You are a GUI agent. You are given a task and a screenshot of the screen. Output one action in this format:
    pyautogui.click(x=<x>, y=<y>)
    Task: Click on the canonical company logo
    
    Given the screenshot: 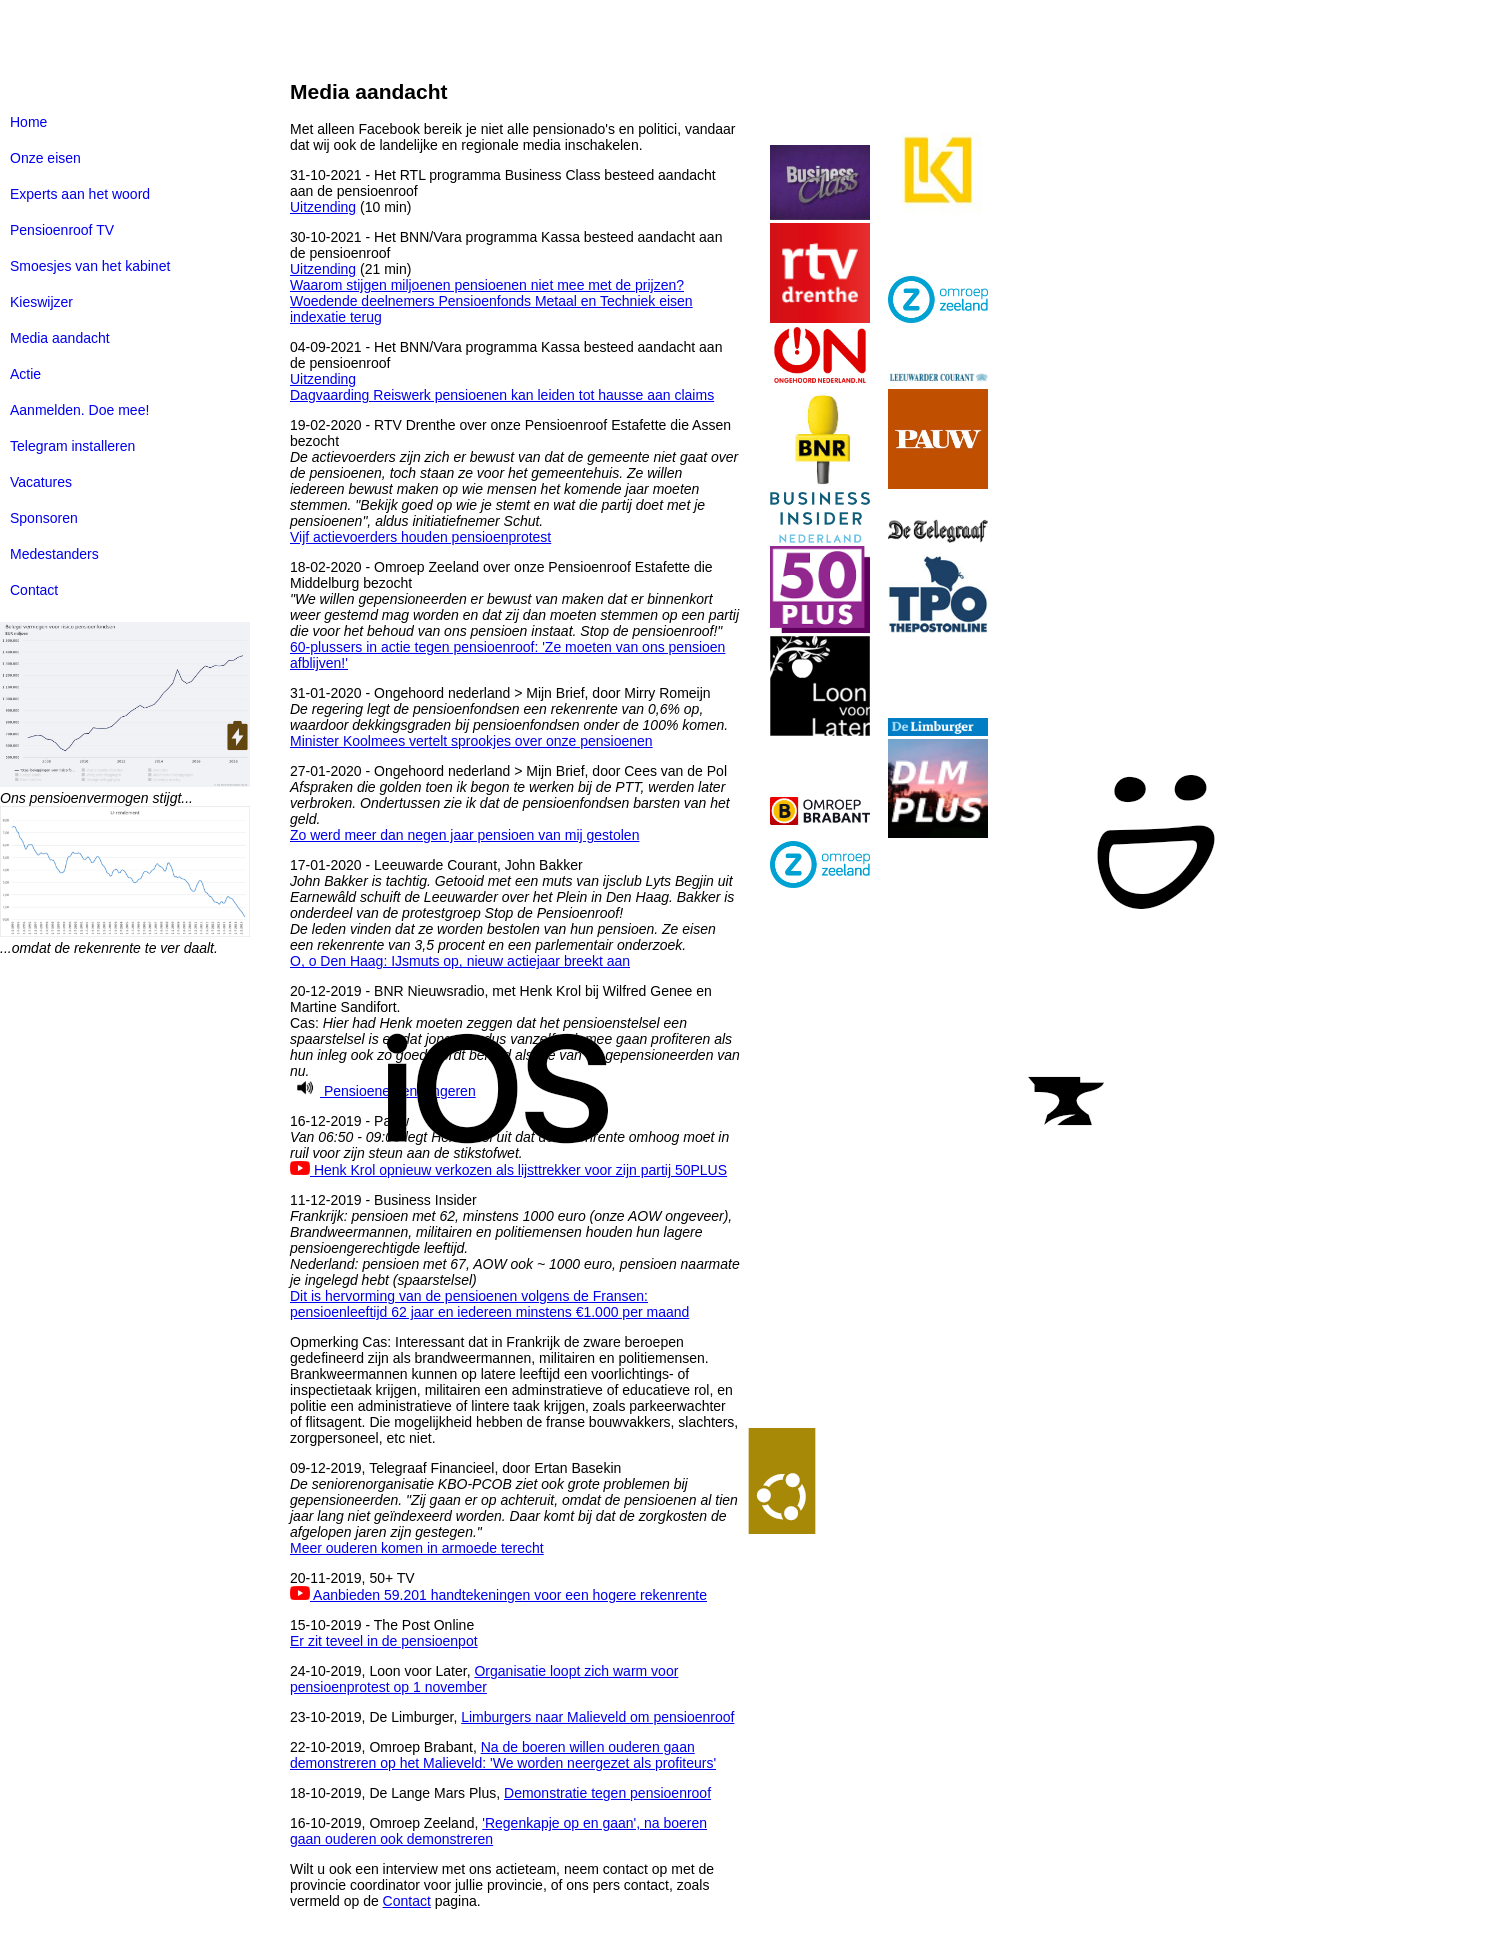 What is the action you would take?
    pyautogui.click(x=782, y=1481)
    